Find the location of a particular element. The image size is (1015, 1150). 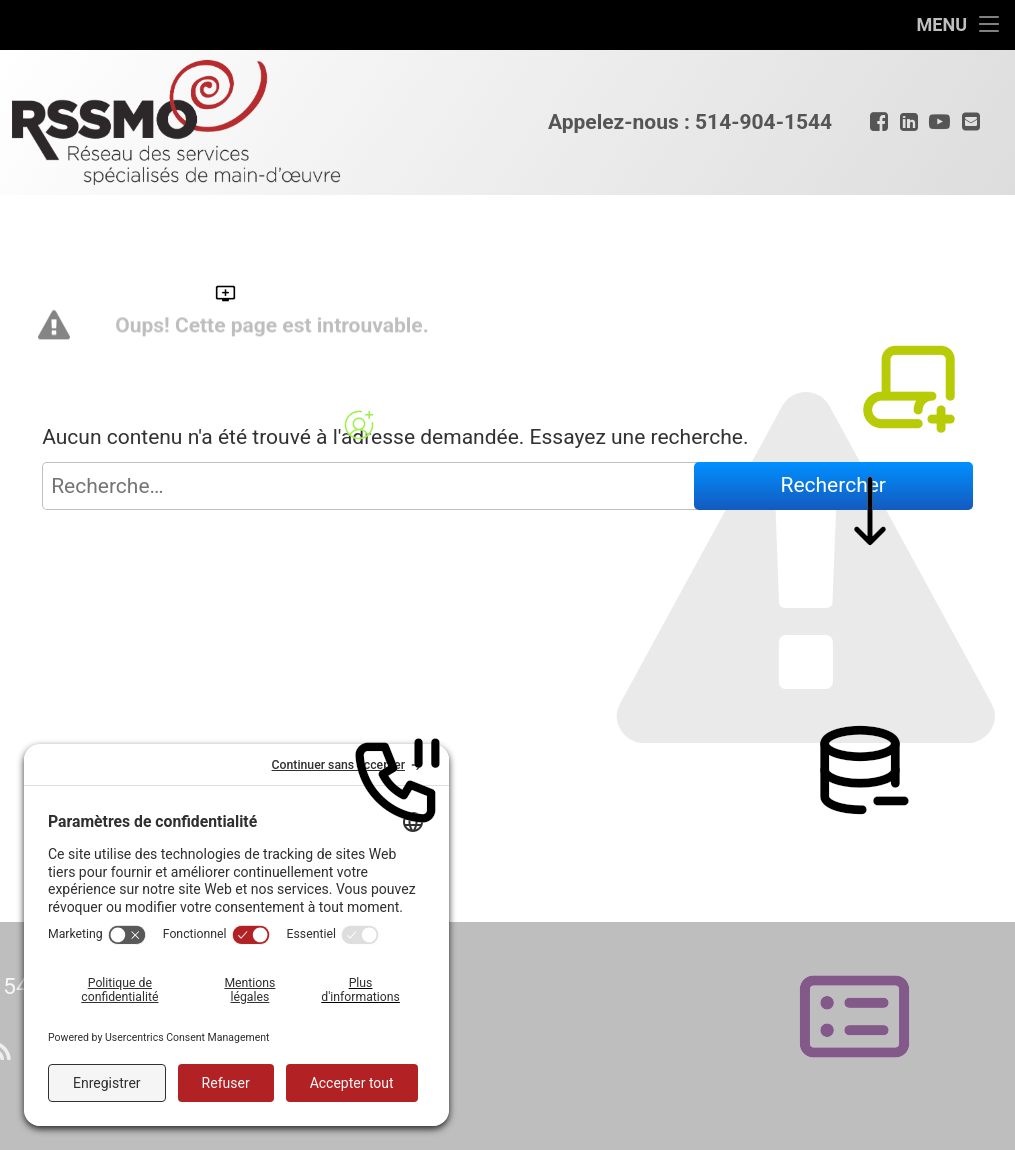

remove a database or data source is located at coordinates (860, 770).